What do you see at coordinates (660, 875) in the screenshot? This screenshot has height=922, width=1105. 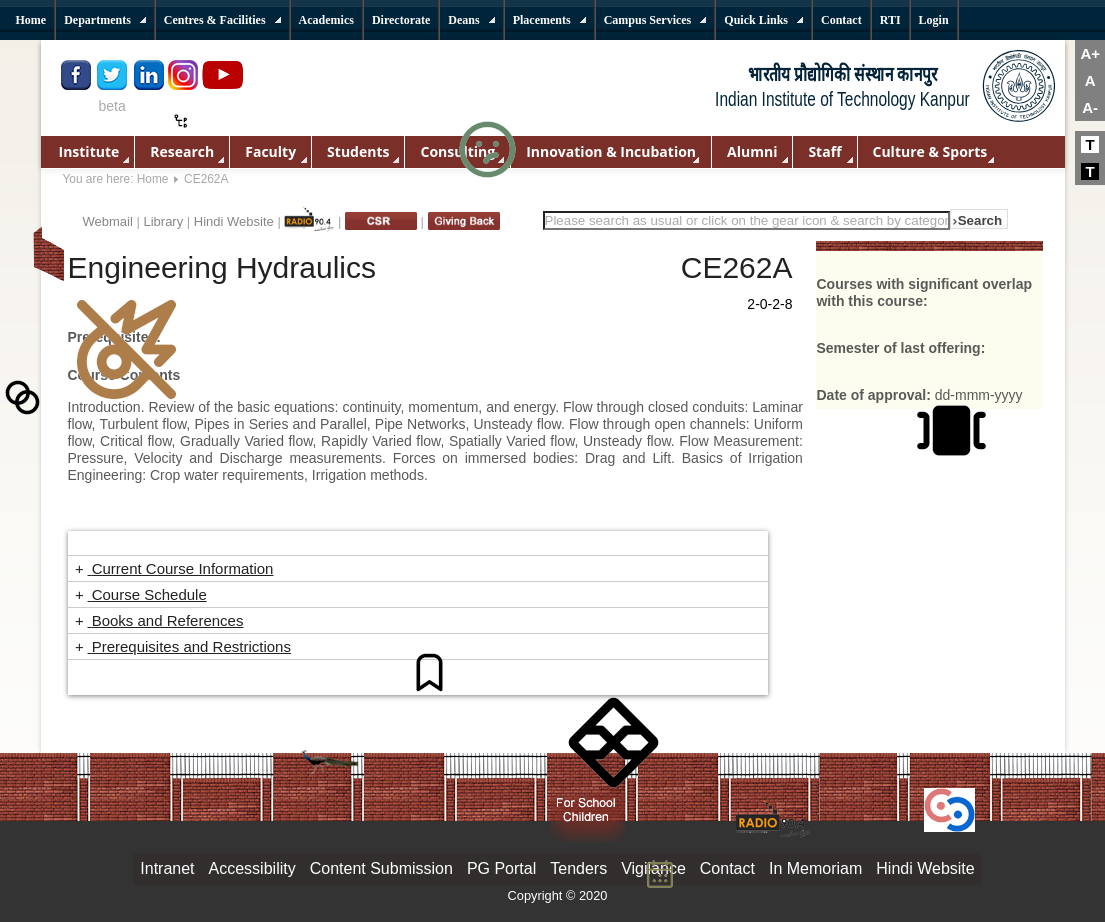 I see `view calendar events` at bounding box center [660, 875].